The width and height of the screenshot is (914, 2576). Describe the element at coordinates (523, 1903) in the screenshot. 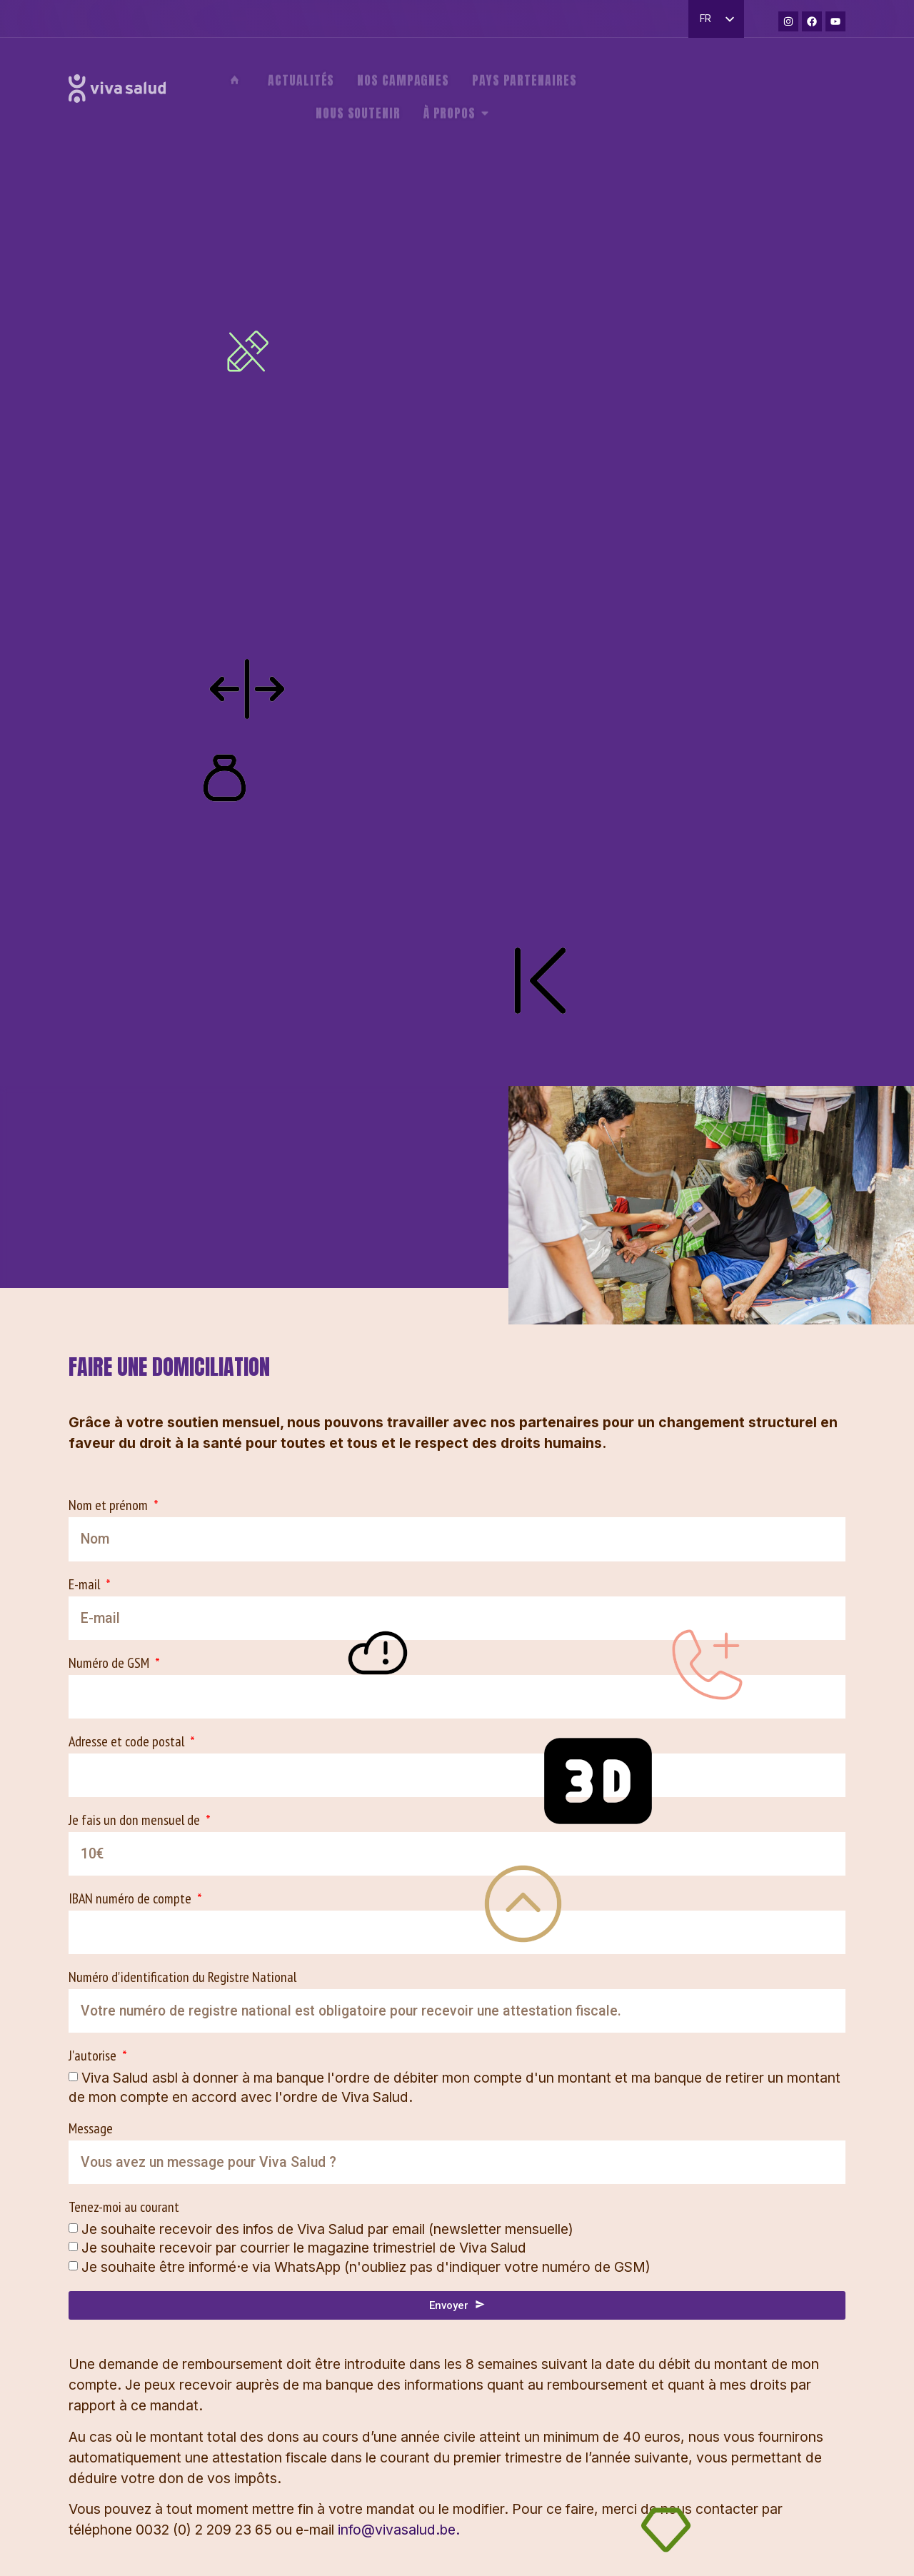

I see `scroll to top of page` at that location.